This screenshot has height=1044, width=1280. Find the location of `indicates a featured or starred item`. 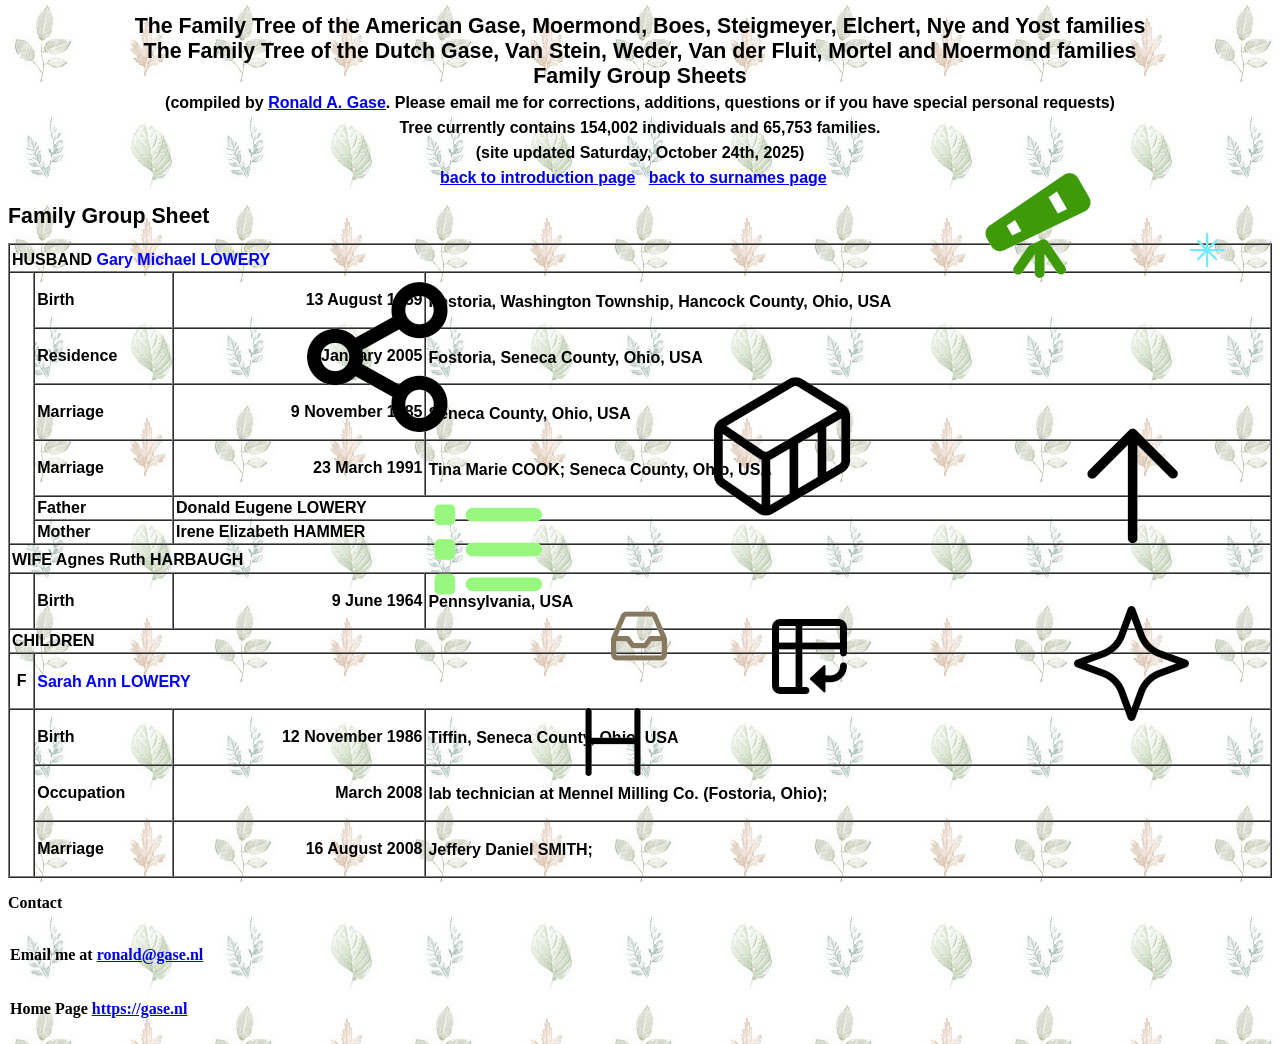

indicates a featured or starred item is located at coordinates (1207, 250).